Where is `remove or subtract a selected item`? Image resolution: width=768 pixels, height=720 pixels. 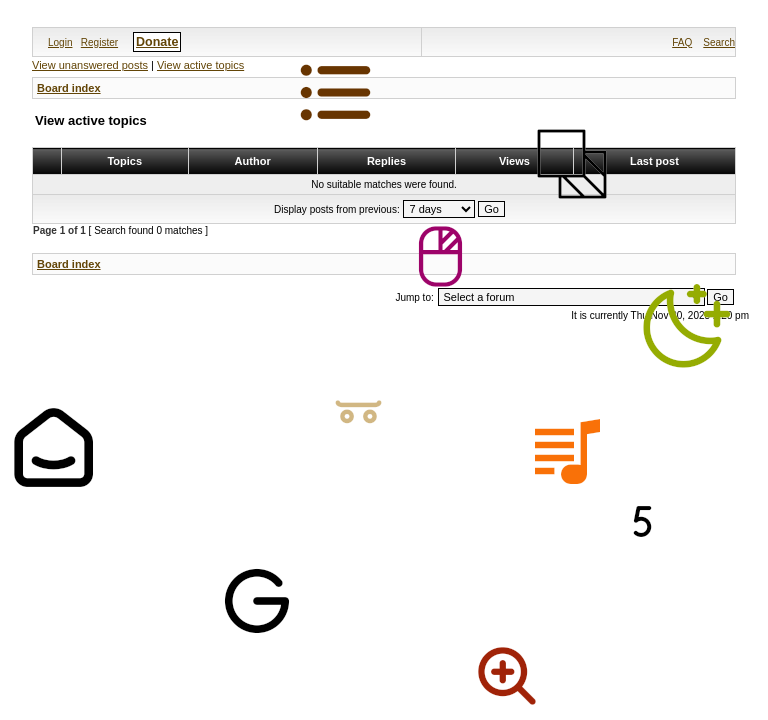 remove or subtract a selected item is located at coordinates (572, 164).